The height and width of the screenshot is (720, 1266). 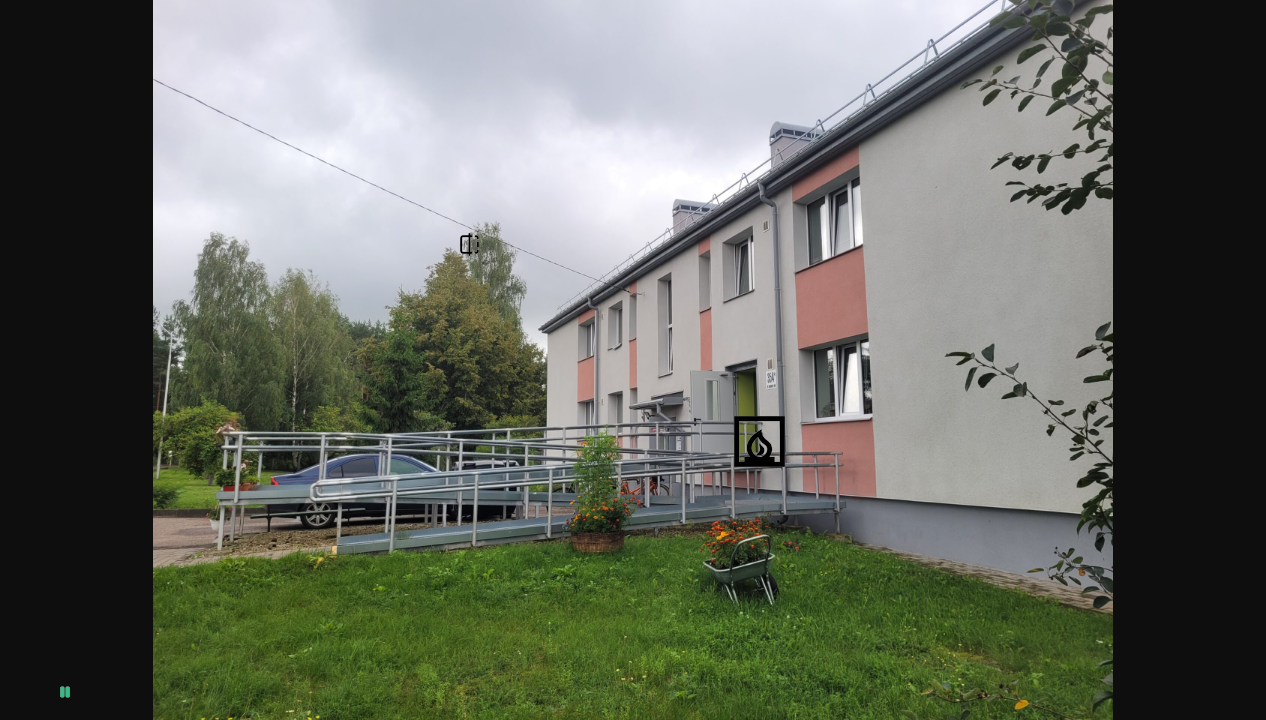 What do you see at coordinates (759, 441) in the screenshot?
I see `access fireplace or heating controls` at bounding box center [759, 441].